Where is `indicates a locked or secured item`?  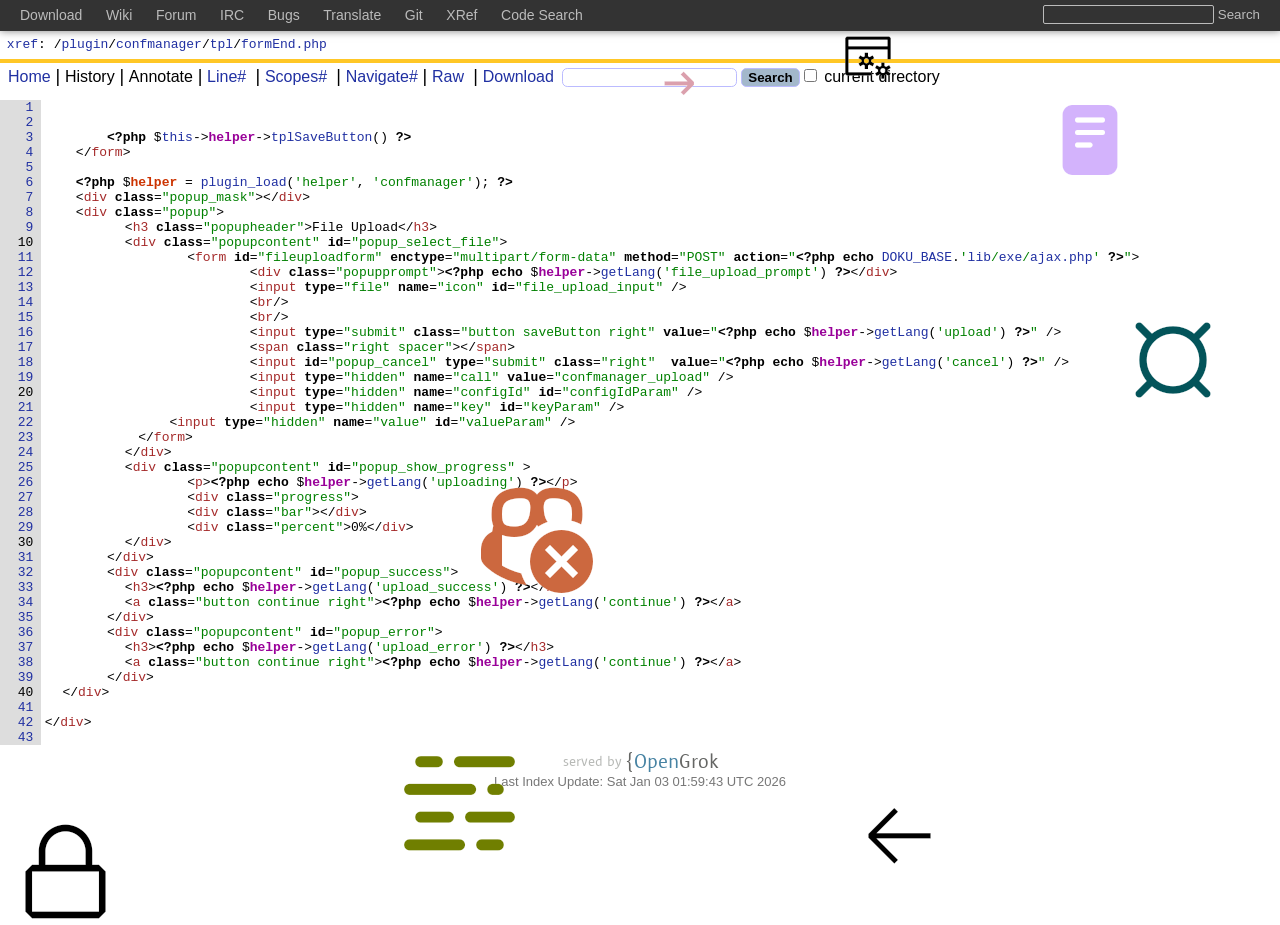
indicates a locked or secured item is located at coordinates (65, 871).